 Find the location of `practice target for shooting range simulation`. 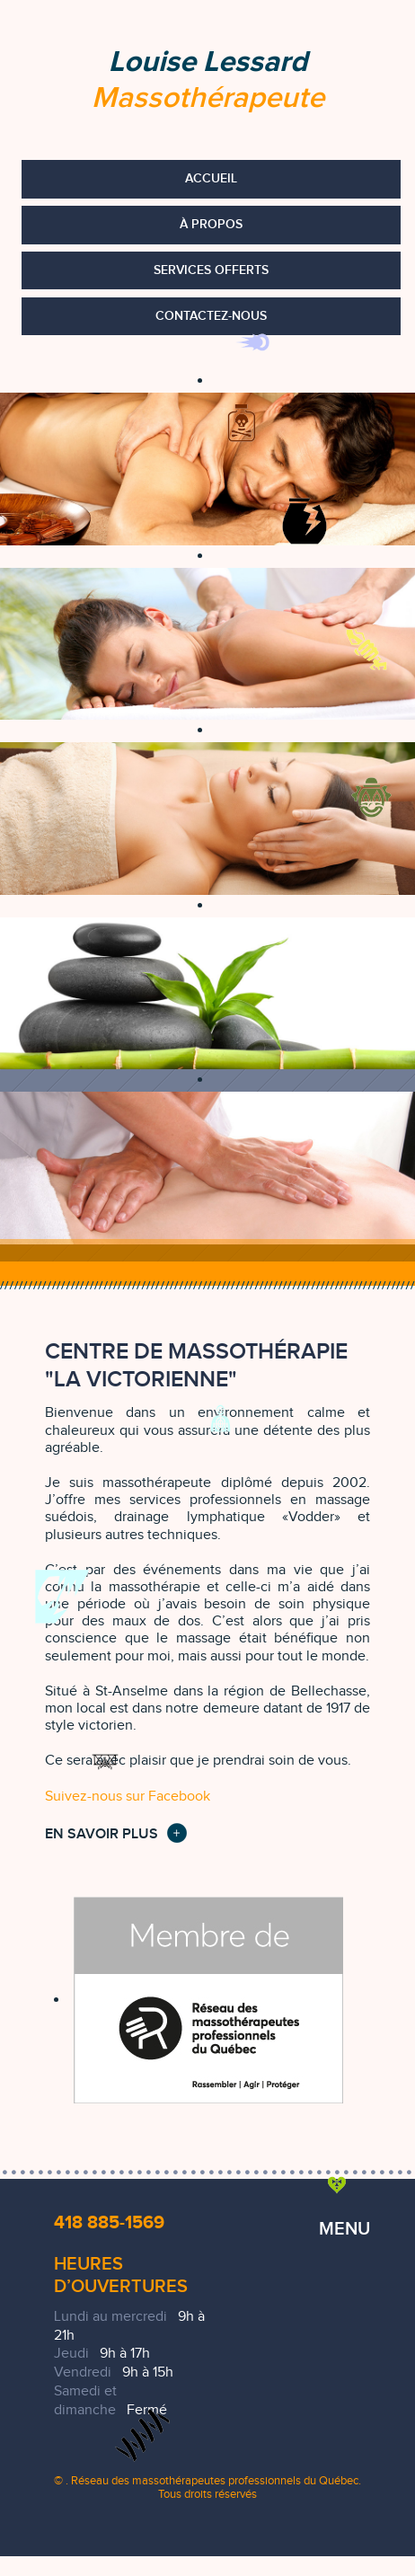

practice target for shooting range simulation is located at coordinates (220, 1418).